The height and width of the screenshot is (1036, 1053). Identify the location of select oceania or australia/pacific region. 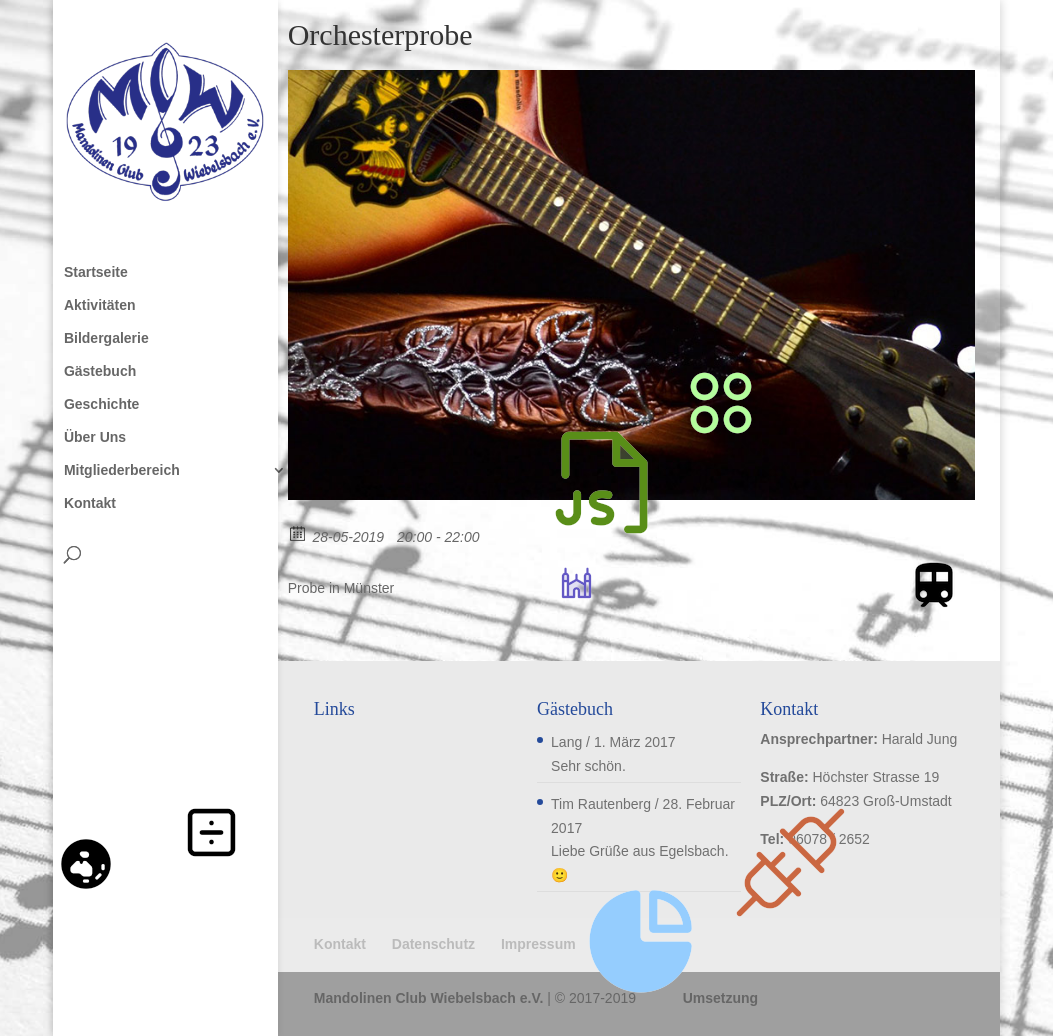
(86, 864).